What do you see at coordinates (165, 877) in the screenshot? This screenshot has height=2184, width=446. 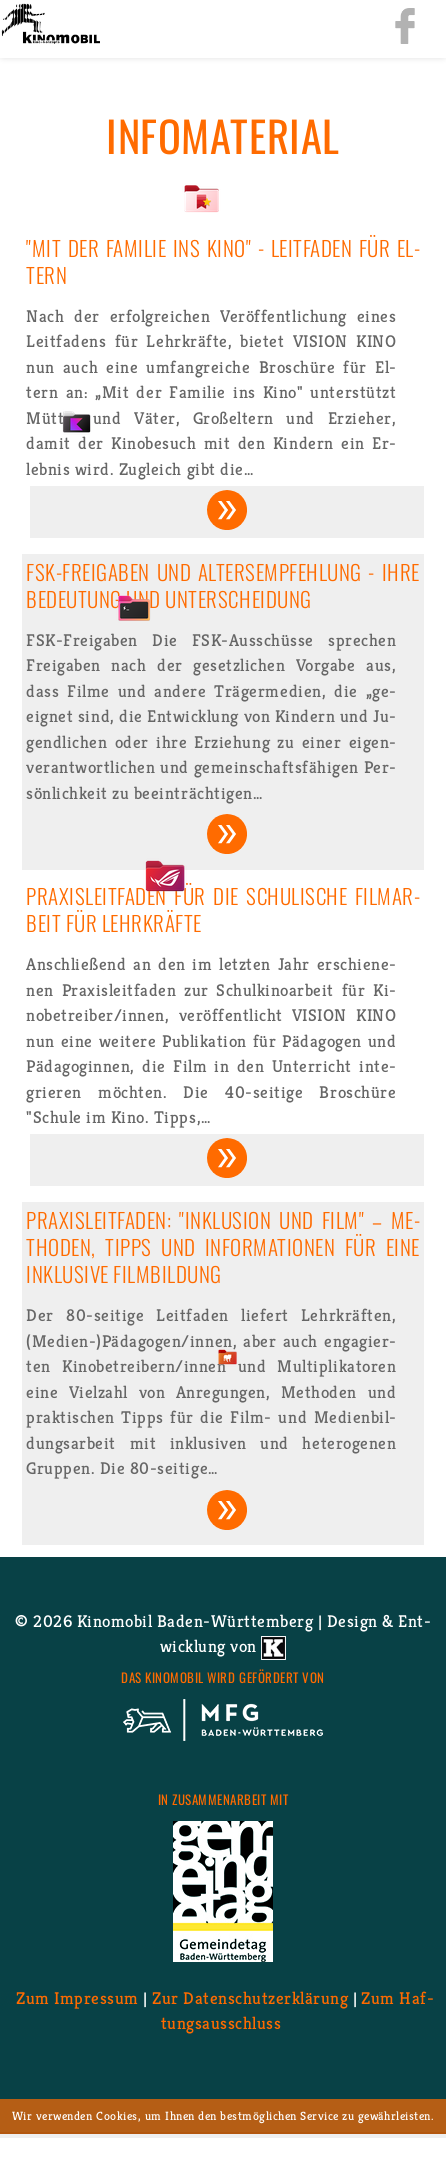 I see `open ASUS Republic of Gamers files folder` at bounding box center [165, 877].